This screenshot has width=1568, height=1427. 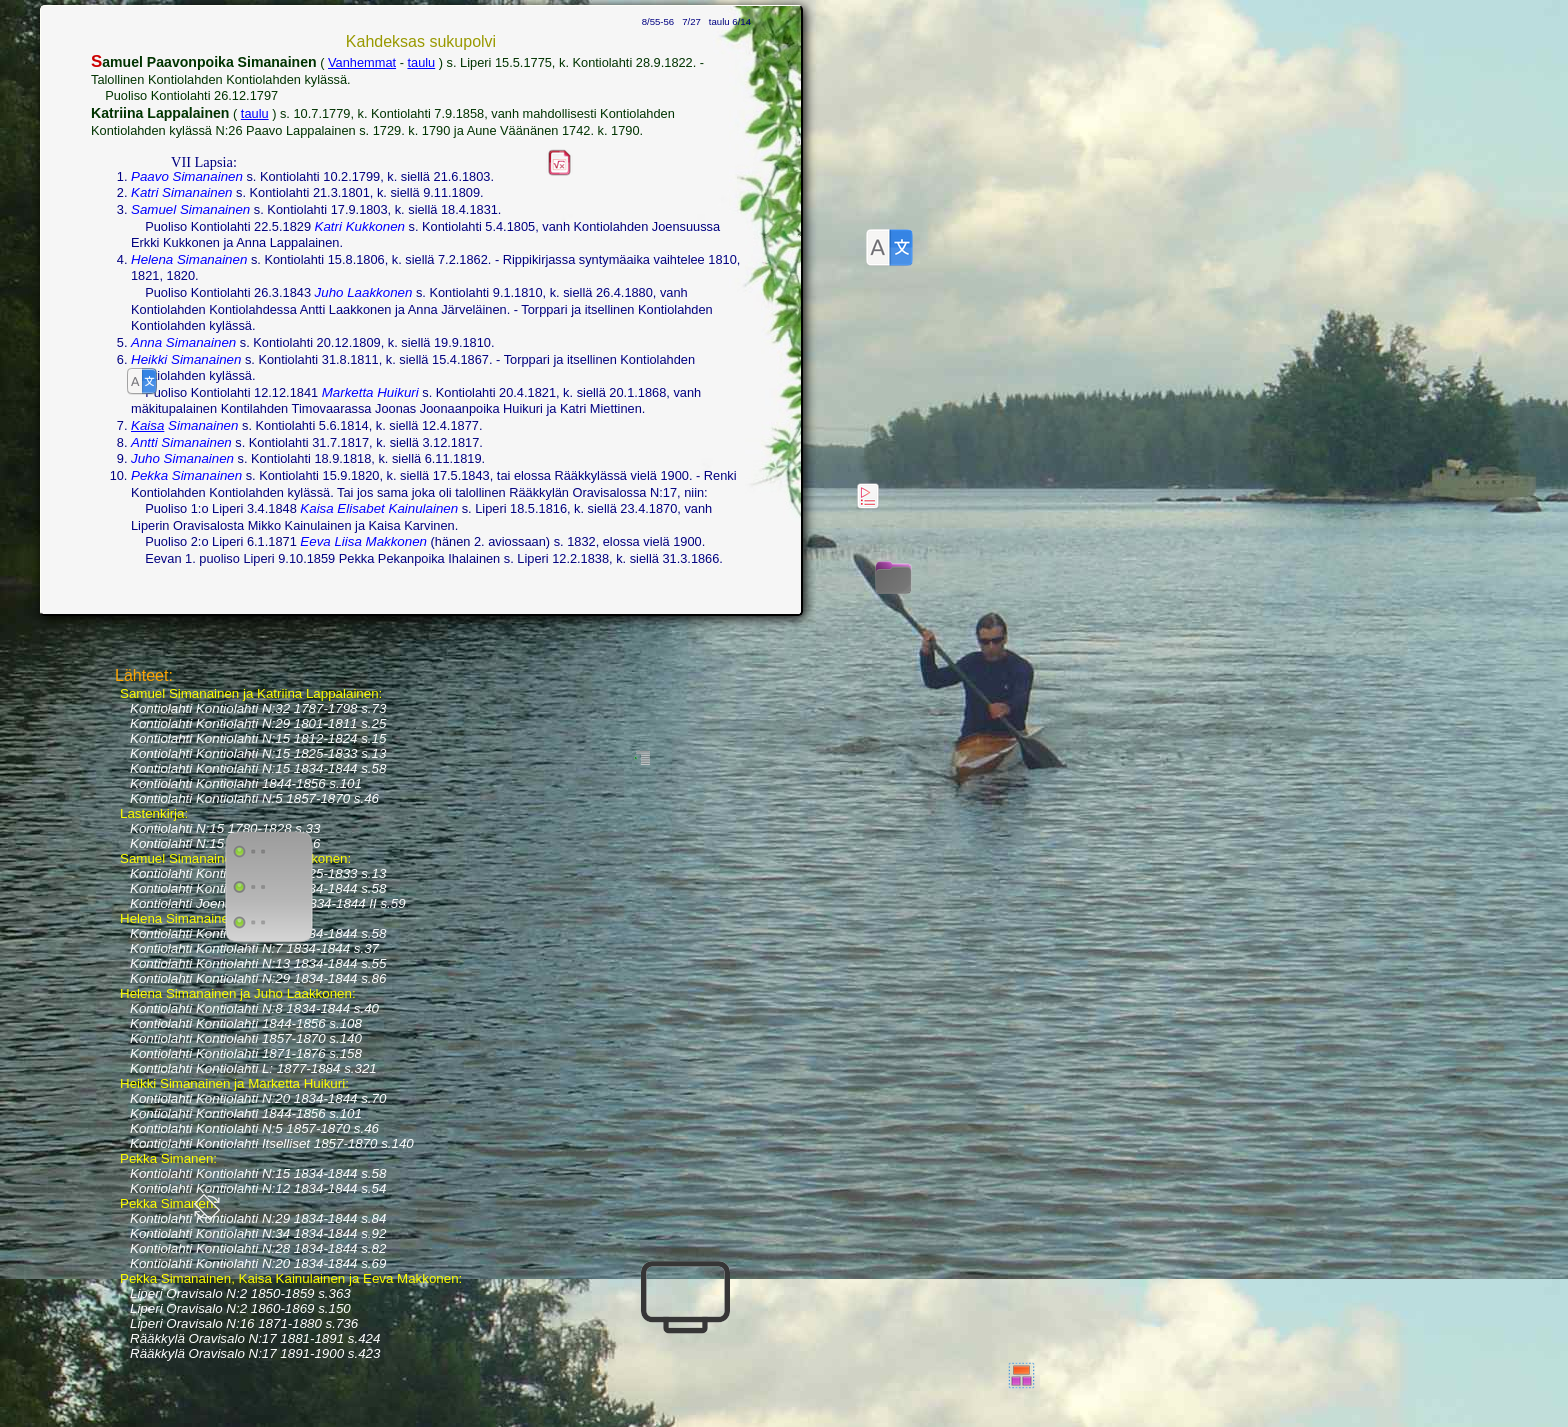 I want to click on open tv or display settings, so click(x=685, y=1294).